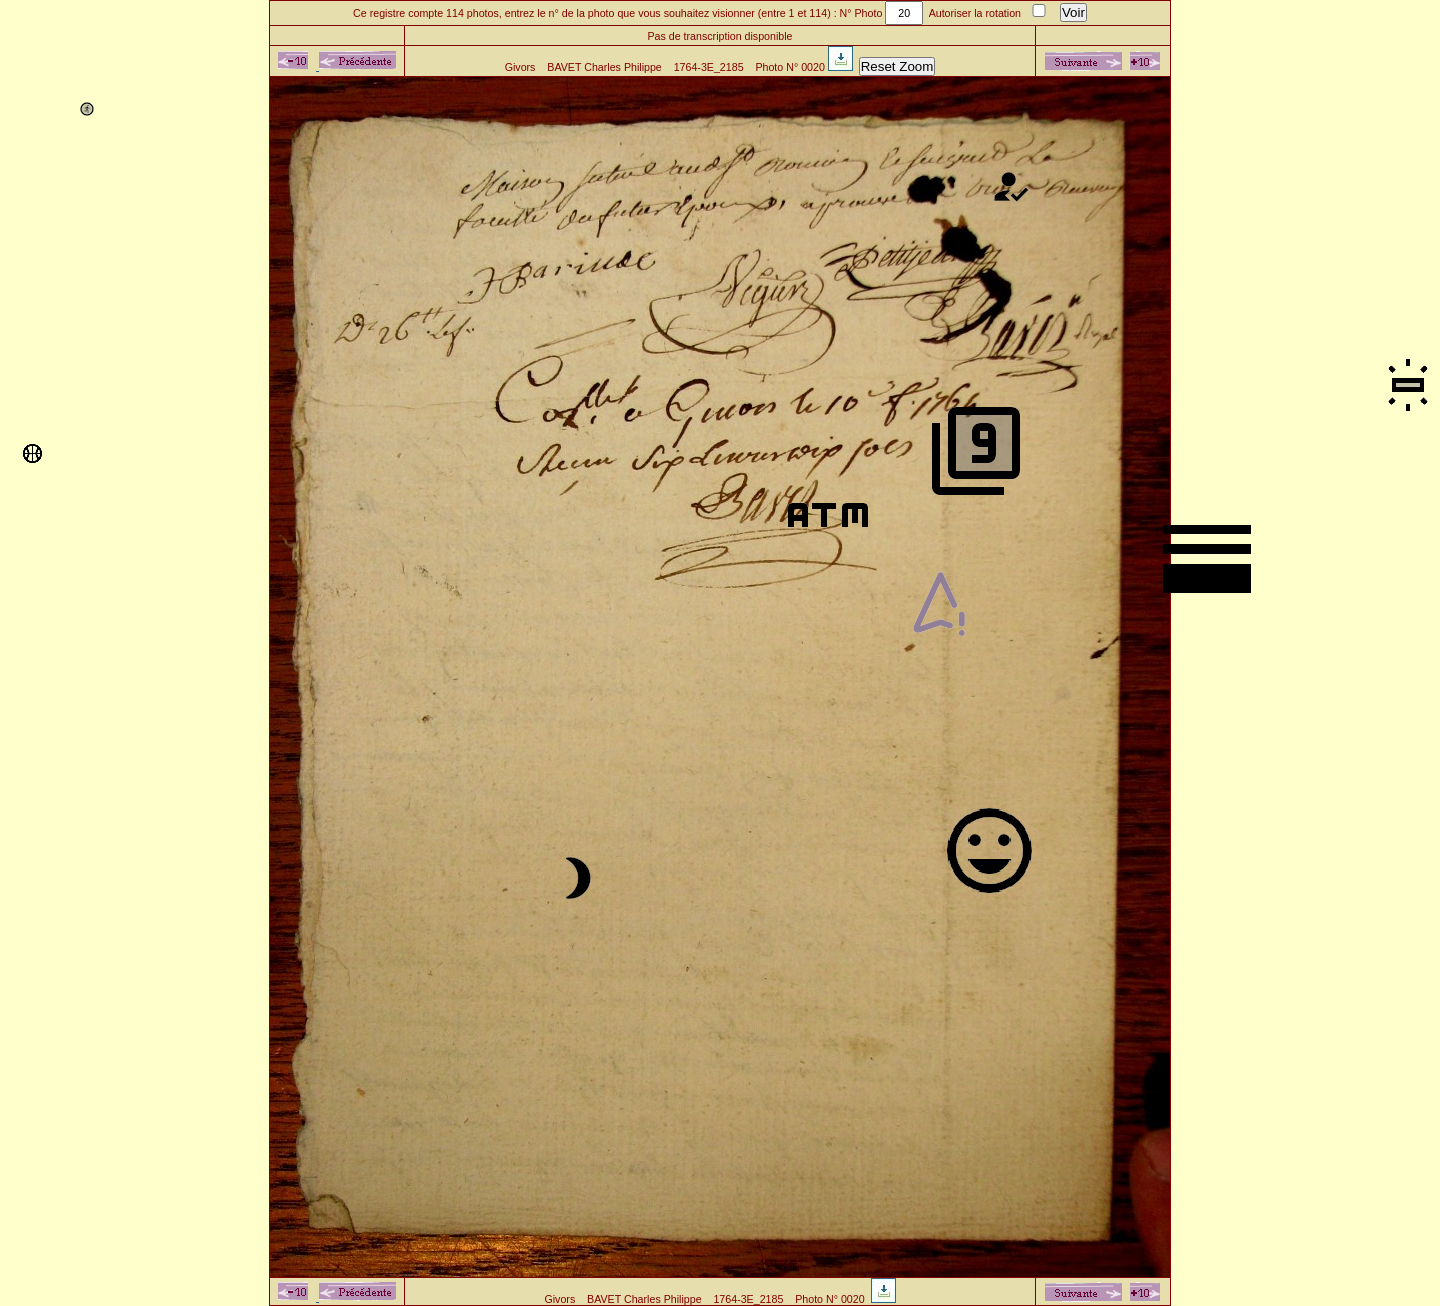 The height and width of the screenshot is (1306, 1440). I want to click on verify or approve a user account, so click(1010, 186).